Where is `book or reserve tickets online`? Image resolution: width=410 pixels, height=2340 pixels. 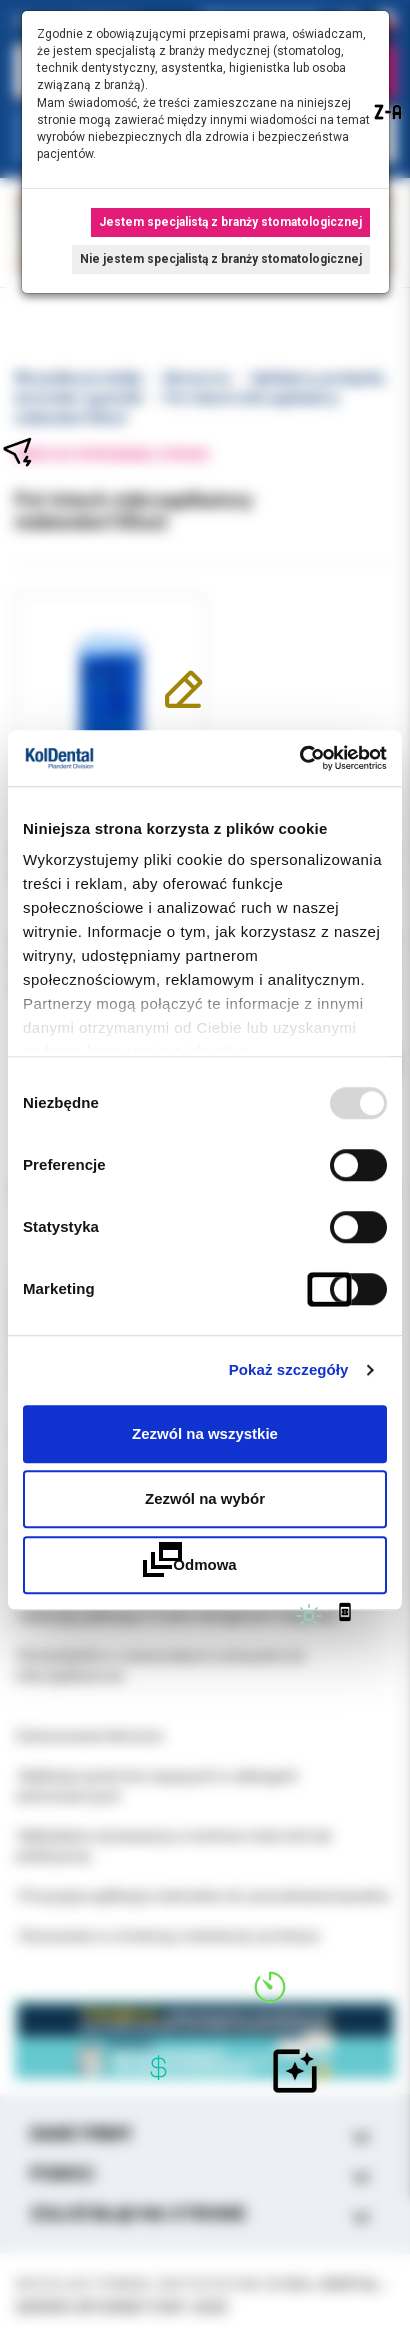
book or reserve tickets online is located at coordinates (345, 1612).